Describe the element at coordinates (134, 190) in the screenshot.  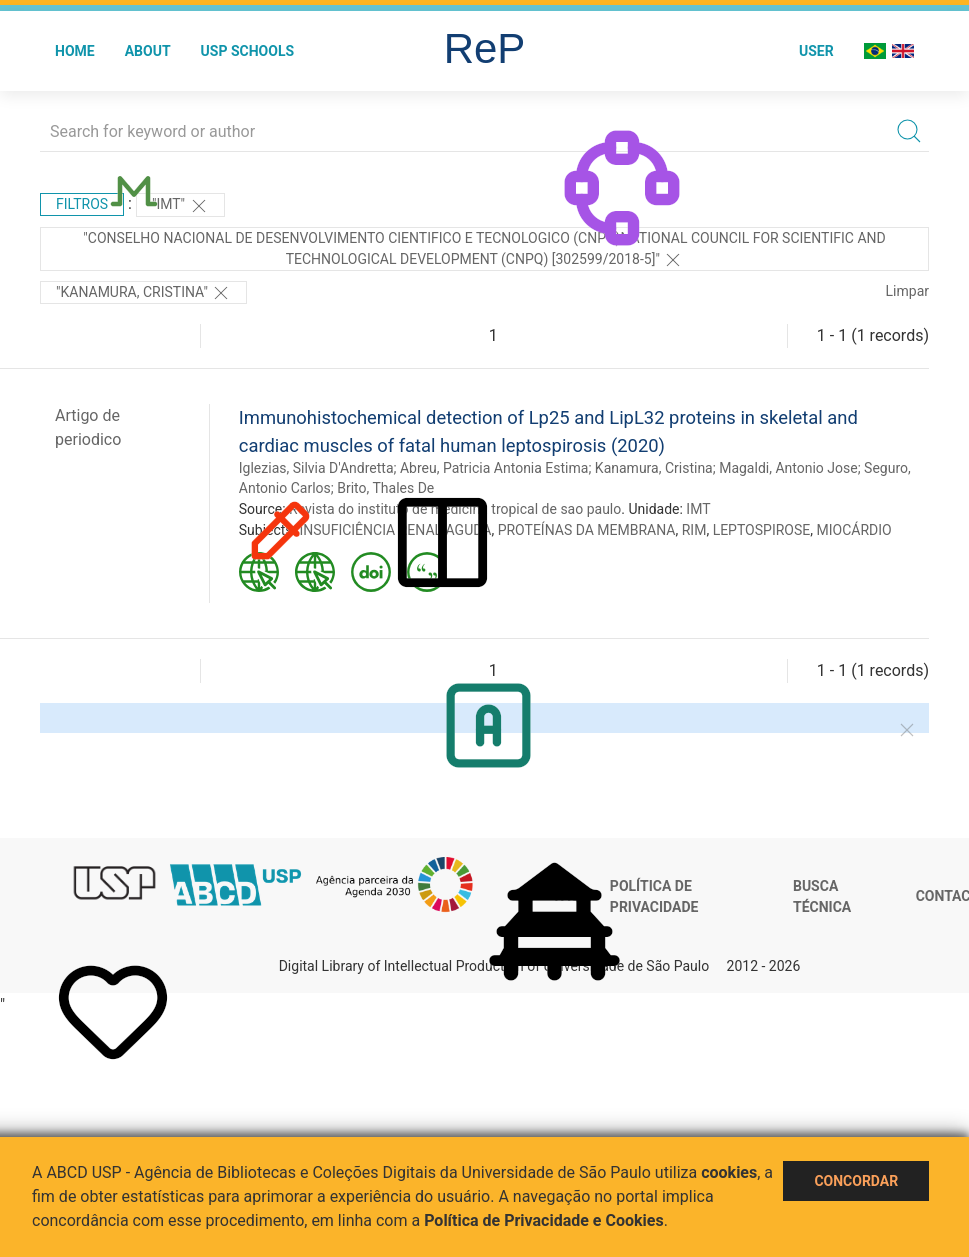
I see `view monero cryptocurrency balance` at that location.